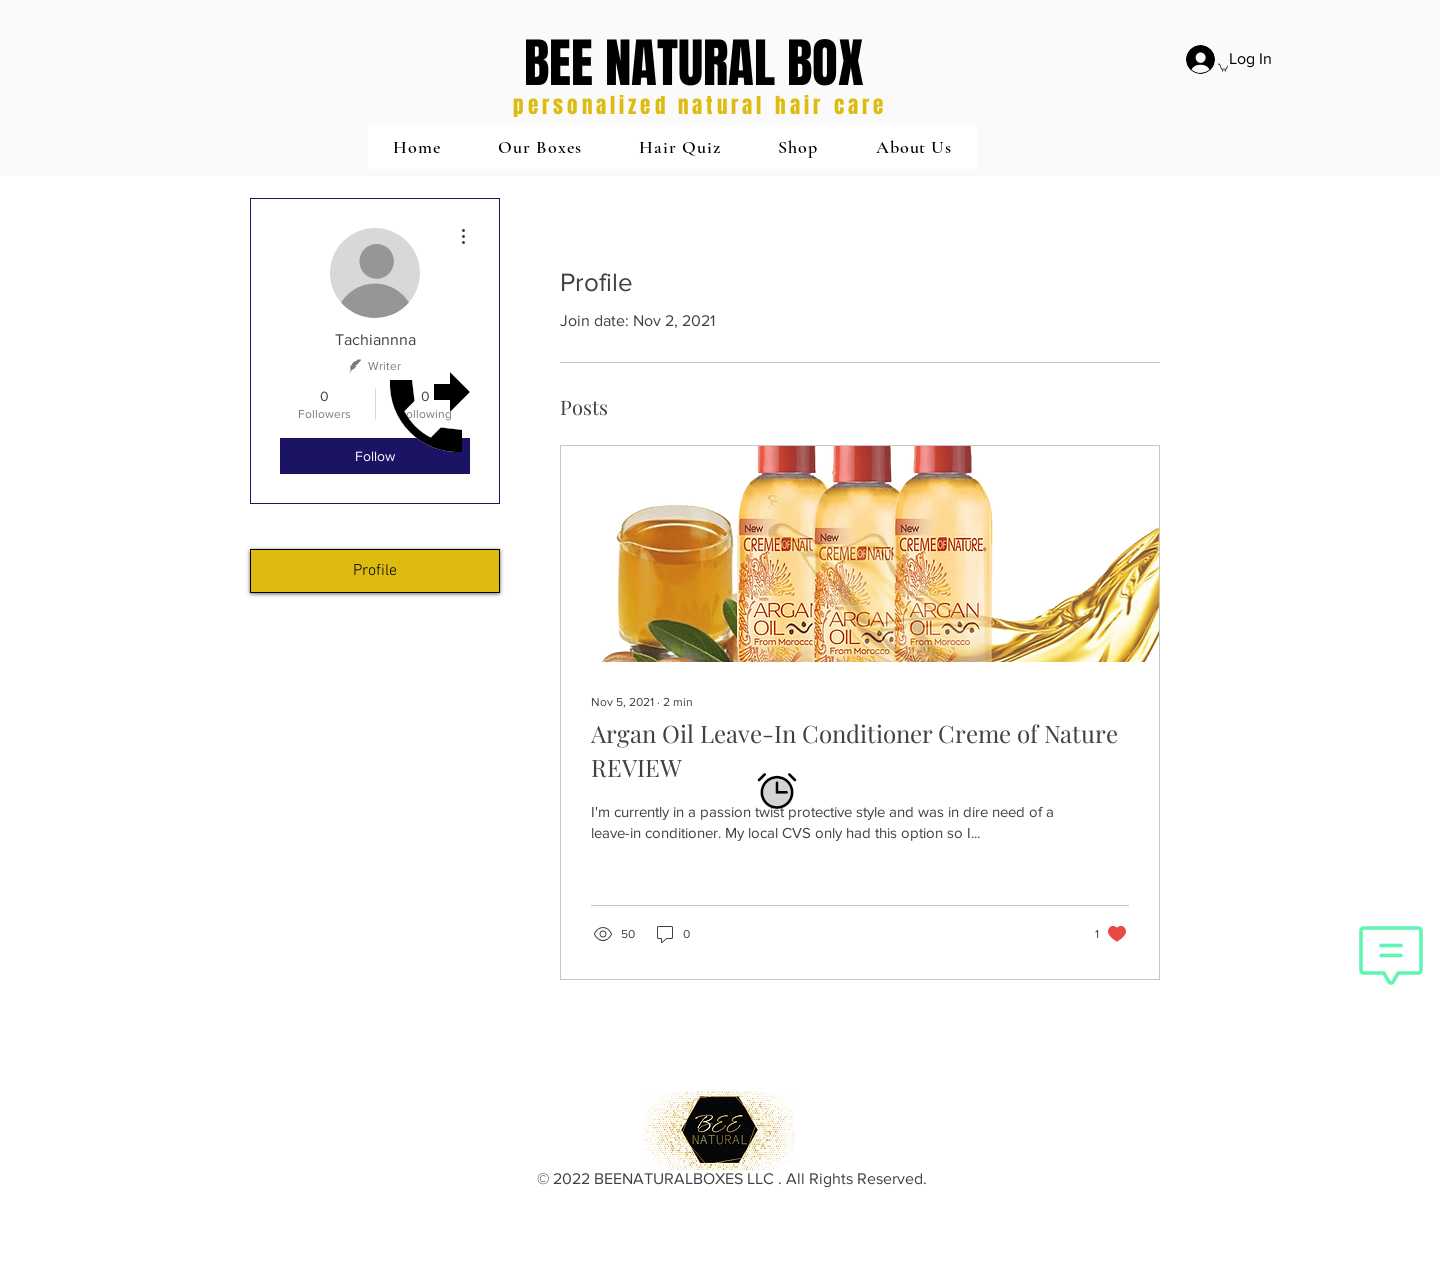 The image size is (1440, 1281). Describe the element at coordinates (426, 416) in the screenshot. I see `indicates a forwarded call` at that location.